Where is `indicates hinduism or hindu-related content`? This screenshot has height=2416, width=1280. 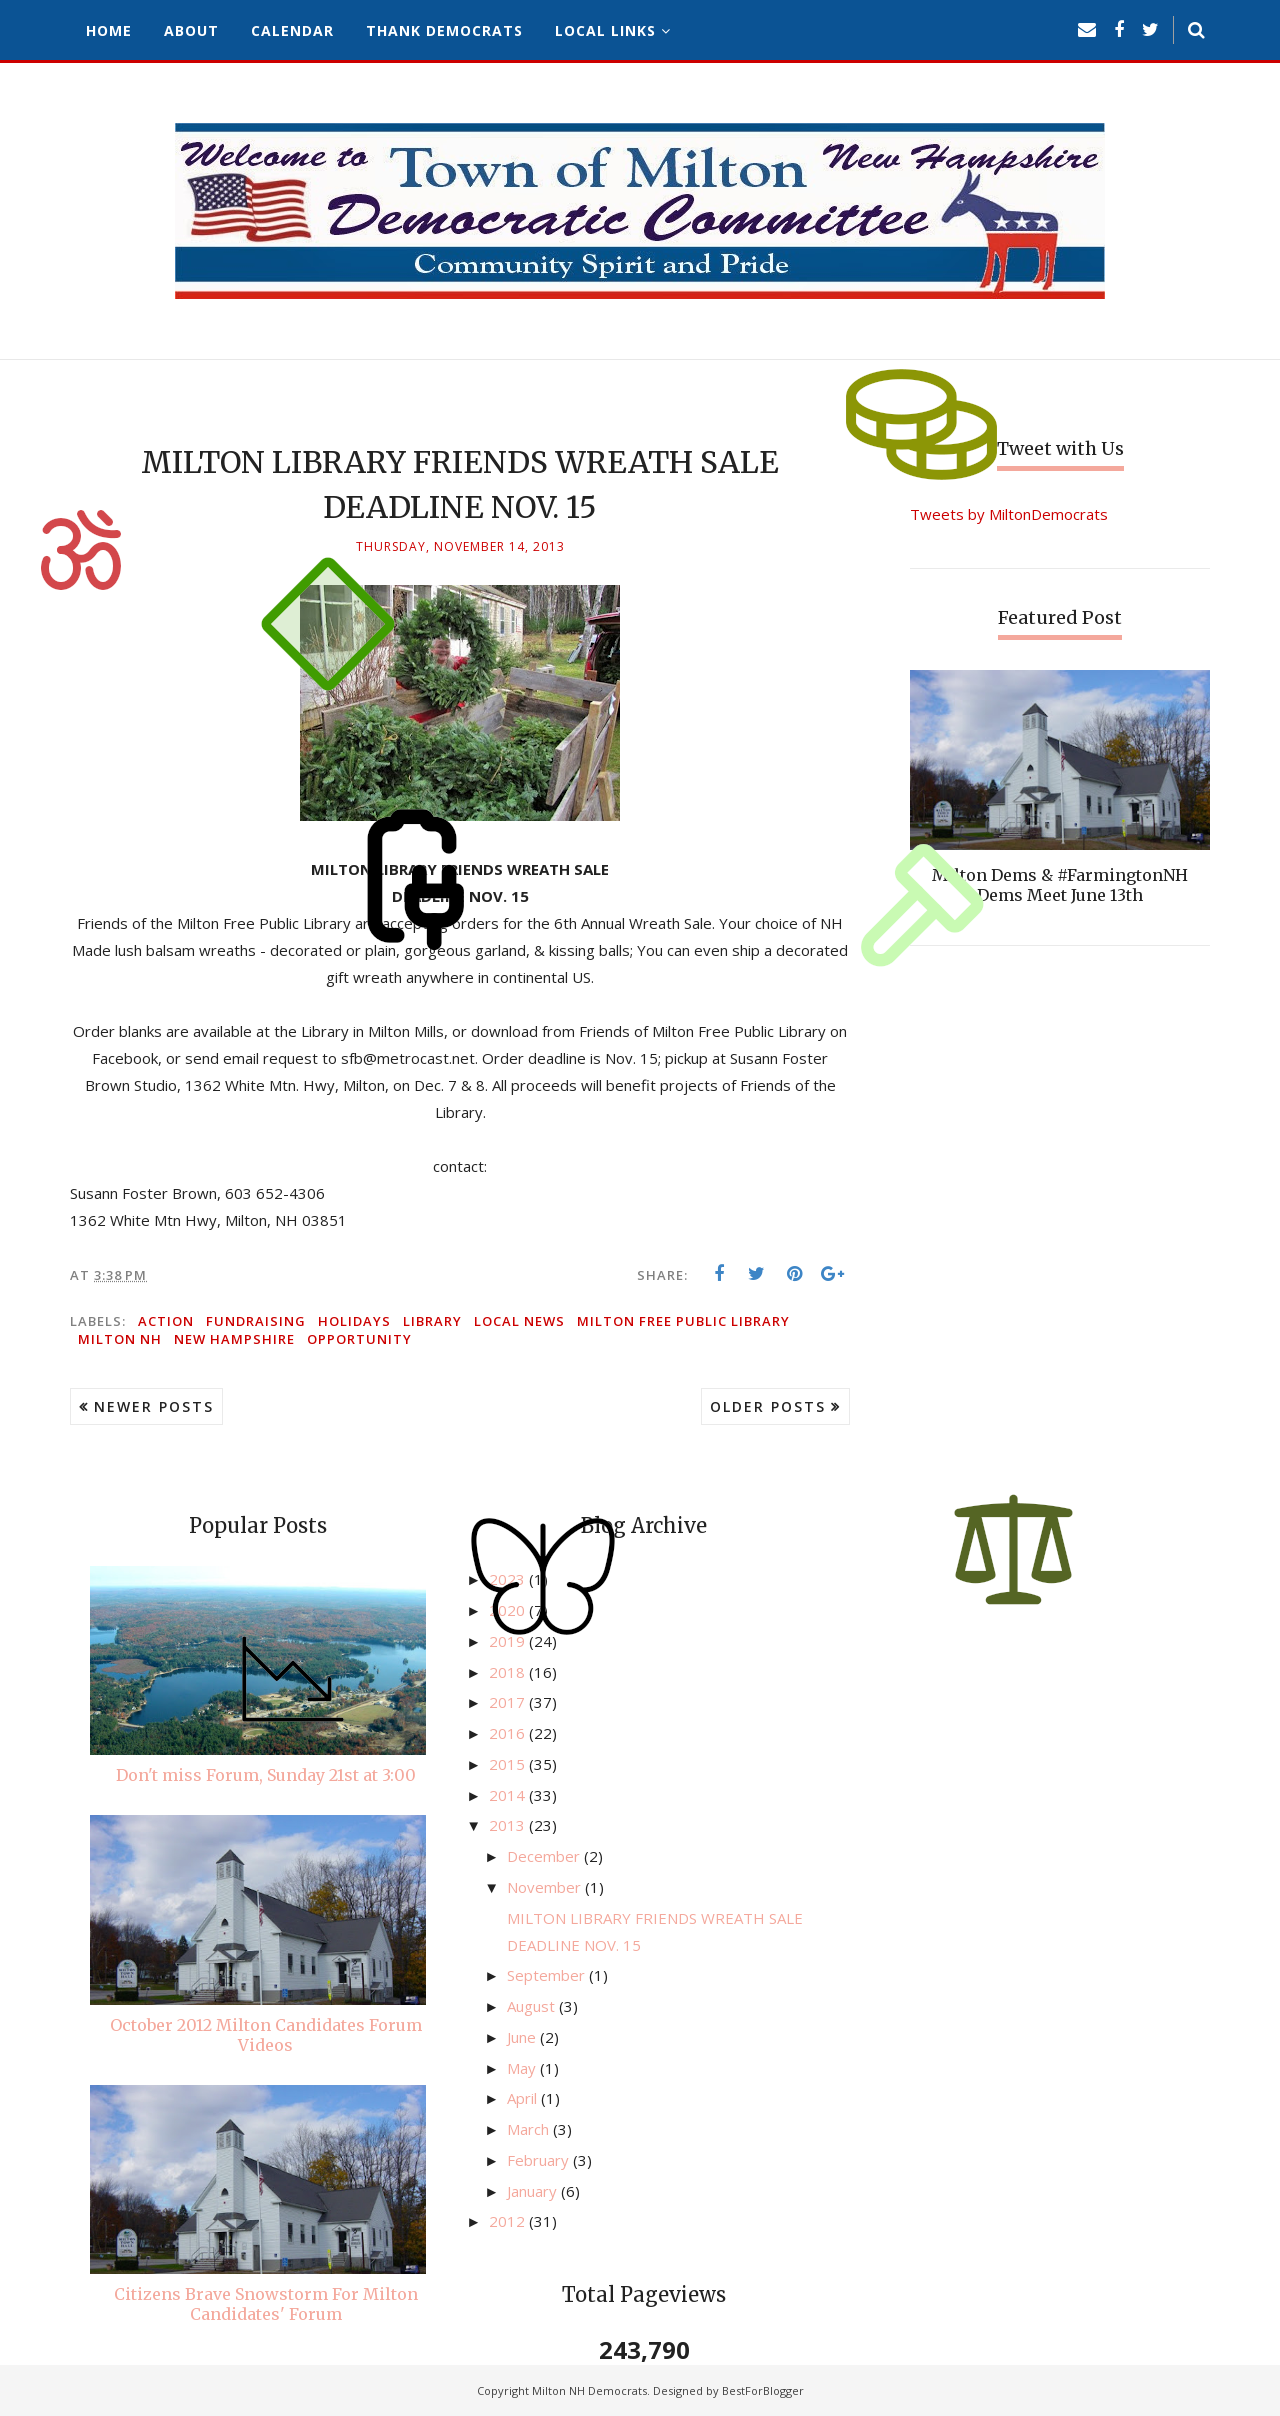 indicates hinduism or hindu-related content is located at coordinates (81, 550).